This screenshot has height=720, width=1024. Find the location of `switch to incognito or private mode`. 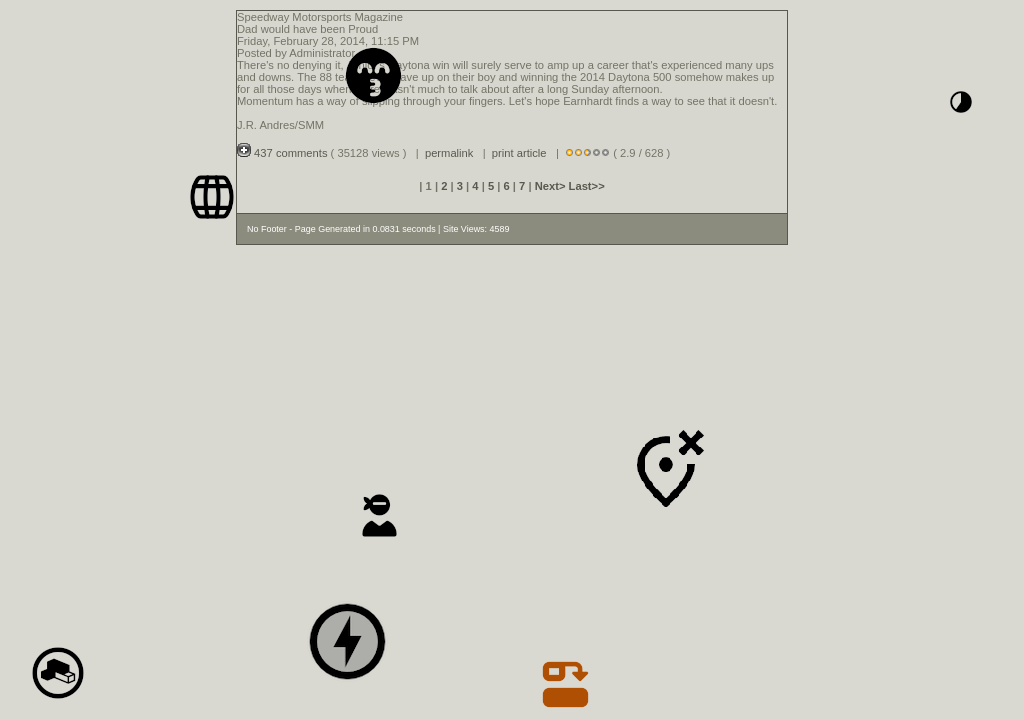

switch to incognito or private mode is located at coordinates (379, 515).